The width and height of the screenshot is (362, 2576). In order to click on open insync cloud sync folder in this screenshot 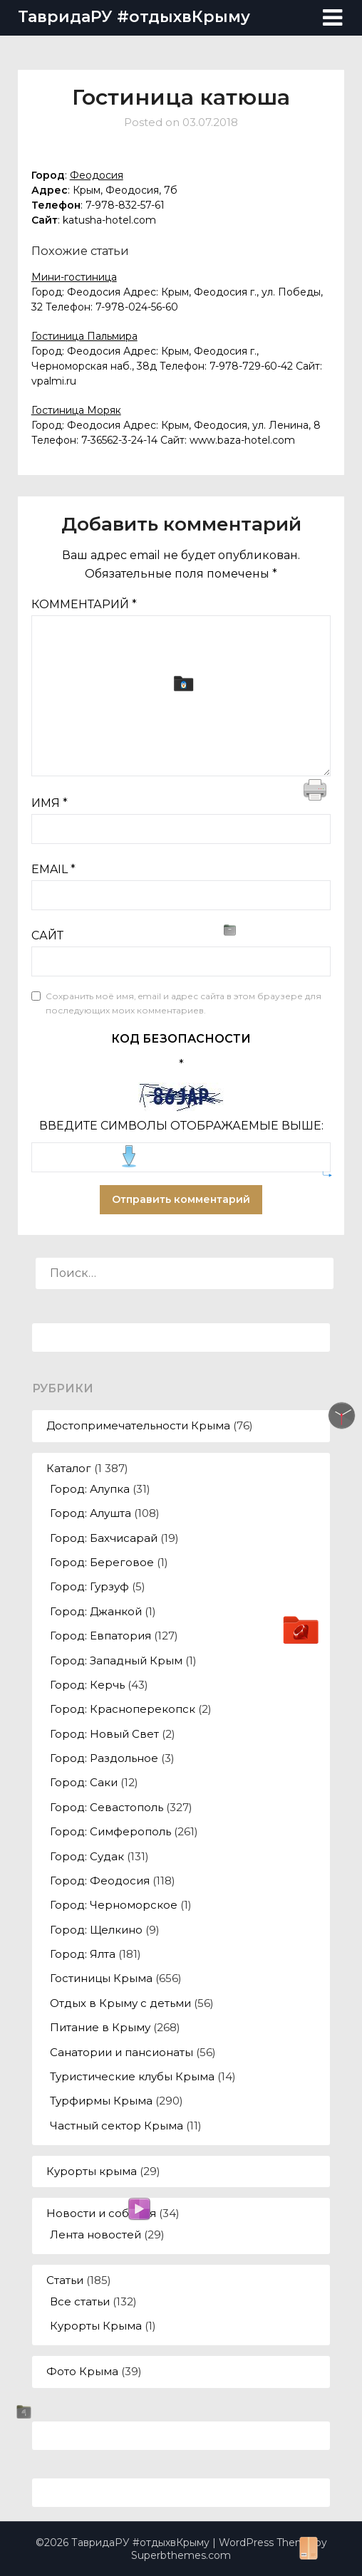, I will do `click(24, 2411)`.